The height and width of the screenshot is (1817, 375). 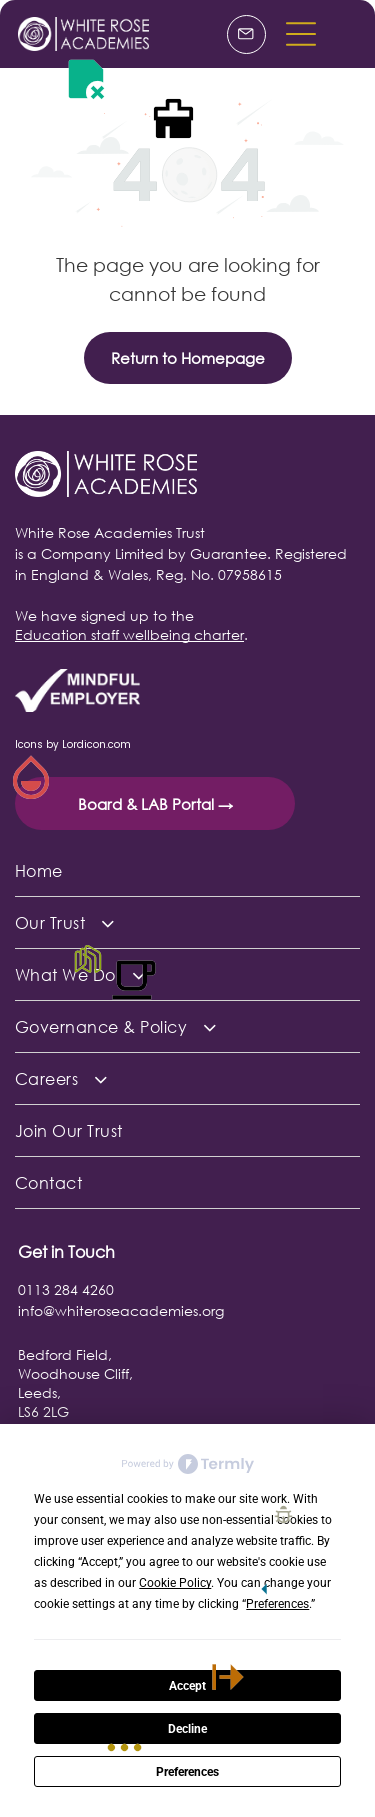 I want to click on close or dismiss the current file, so click(x=86, y=79).